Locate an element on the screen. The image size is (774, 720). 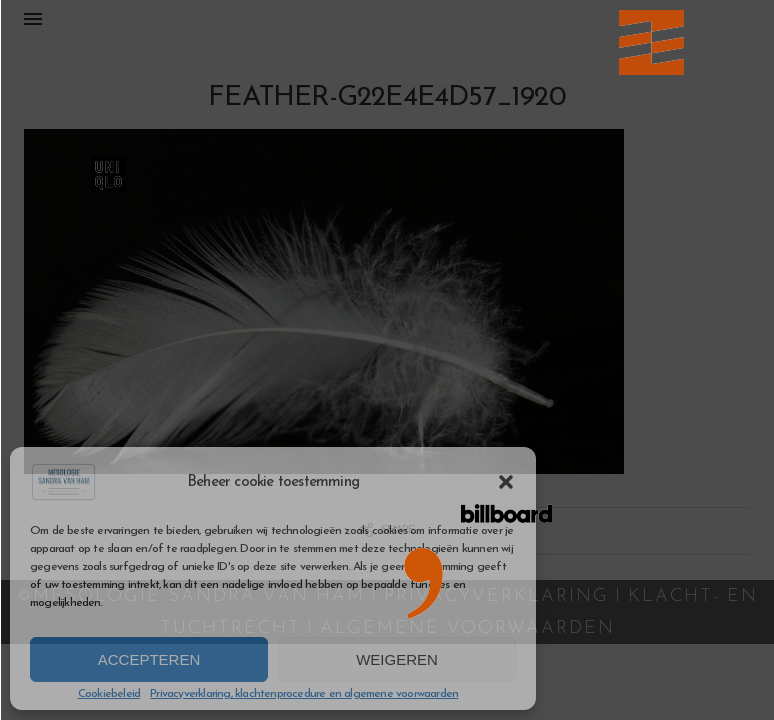
rootsbedrock brand logo is located at coordinates (651, 42).